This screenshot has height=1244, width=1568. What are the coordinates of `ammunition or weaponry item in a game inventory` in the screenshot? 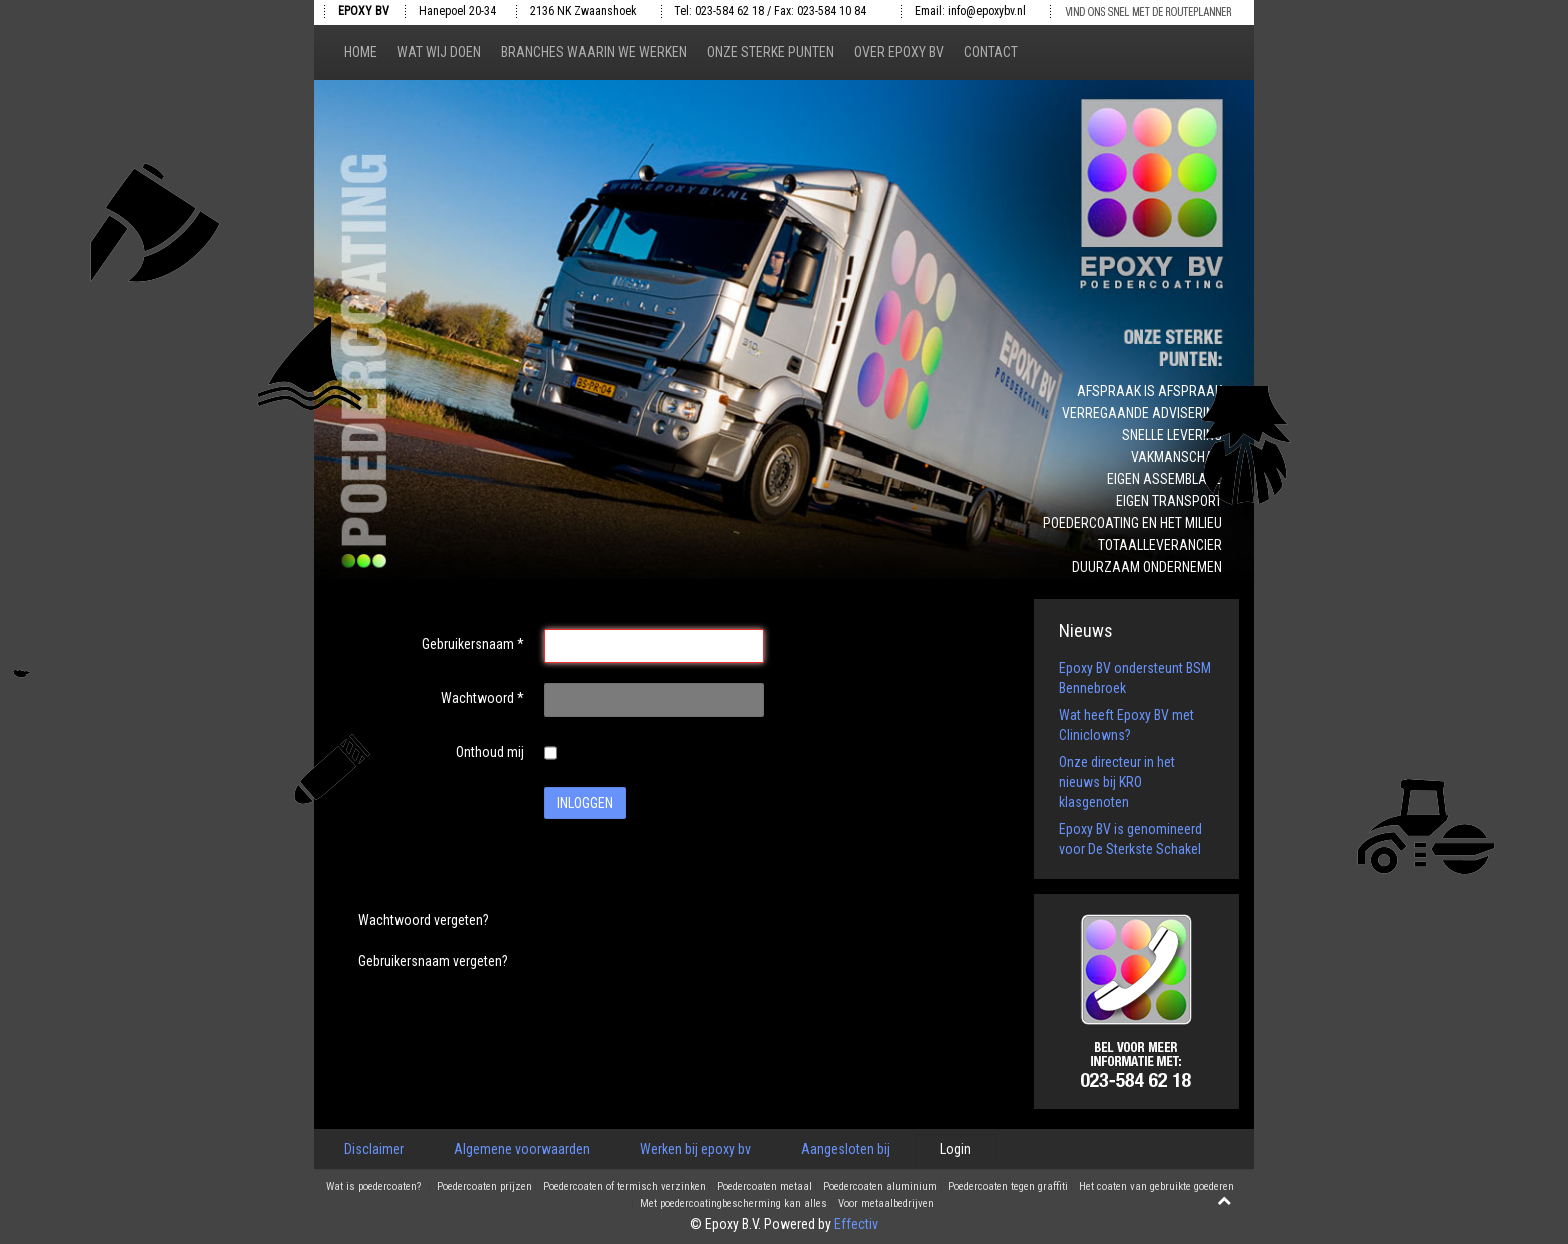 It's located at (332, 769).